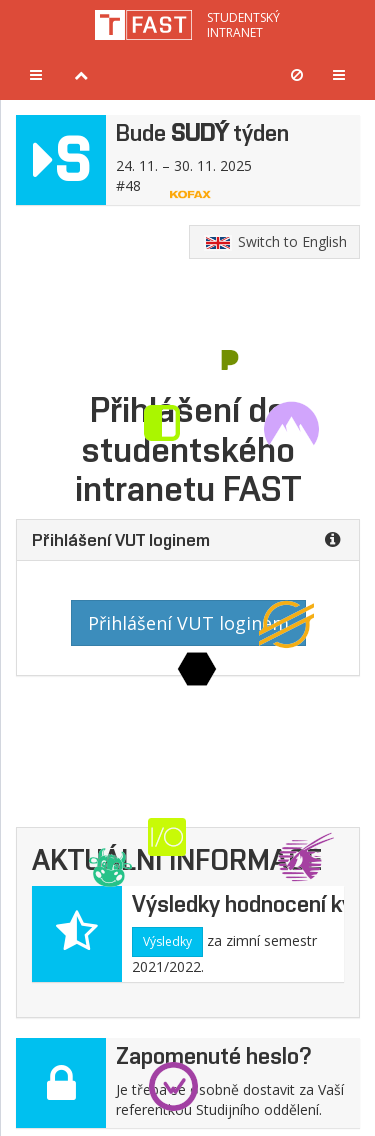 This screenshot has width=375, height=1136. Describe the element at coordinates (230, 360) in the screenshot. I see `open the Pandora music streaming app` at that location.